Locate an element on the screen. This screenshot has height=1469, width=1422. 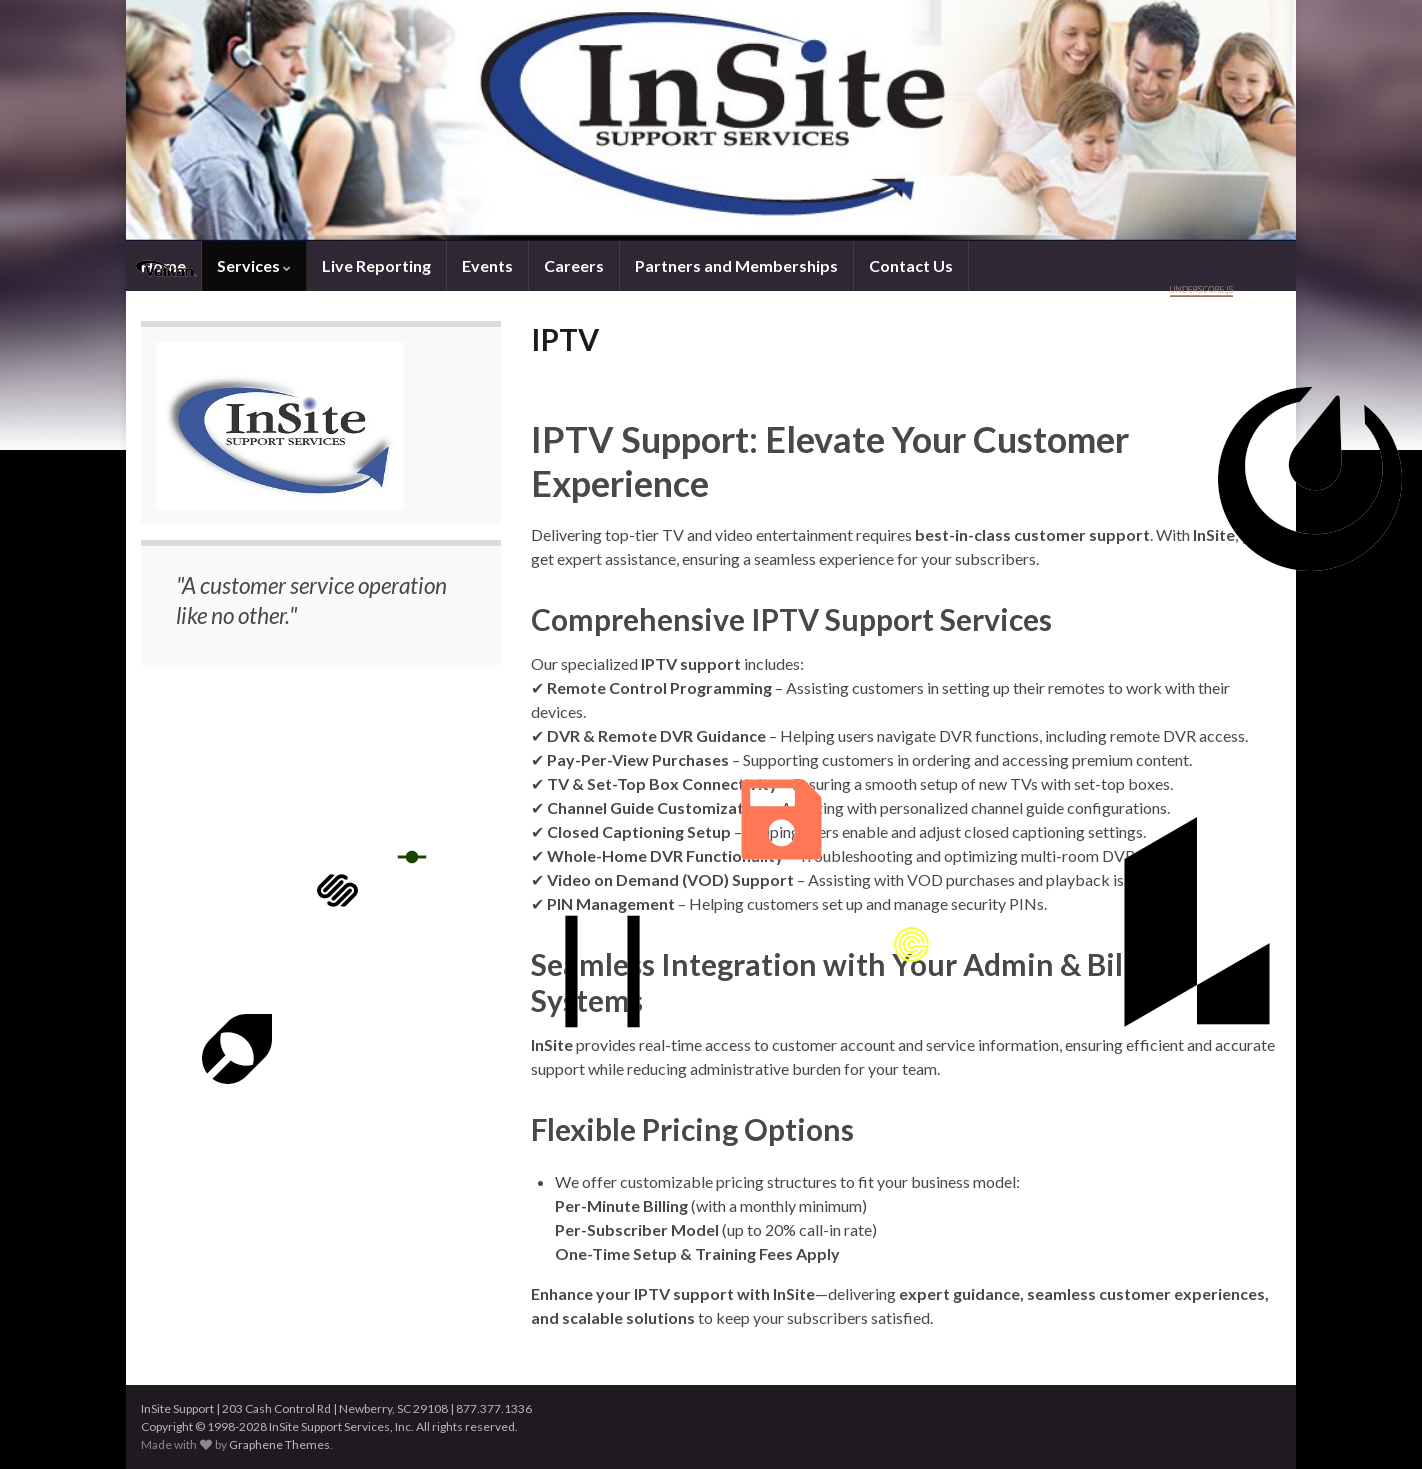
vulkan graphics API logo is located at coordinates (166, 268).